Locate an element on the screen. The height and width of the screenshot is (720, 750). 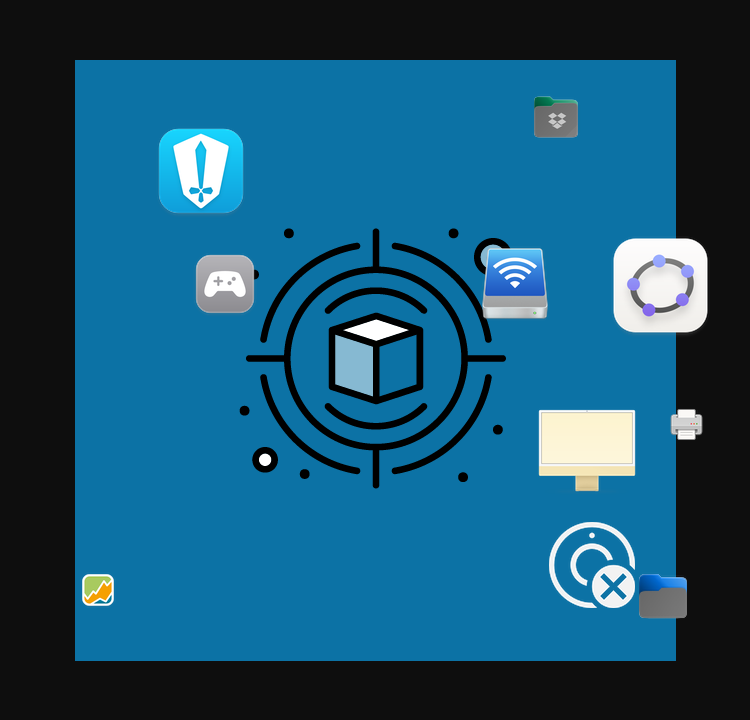
access games settings or preferences is located at coordinates (225, 285).